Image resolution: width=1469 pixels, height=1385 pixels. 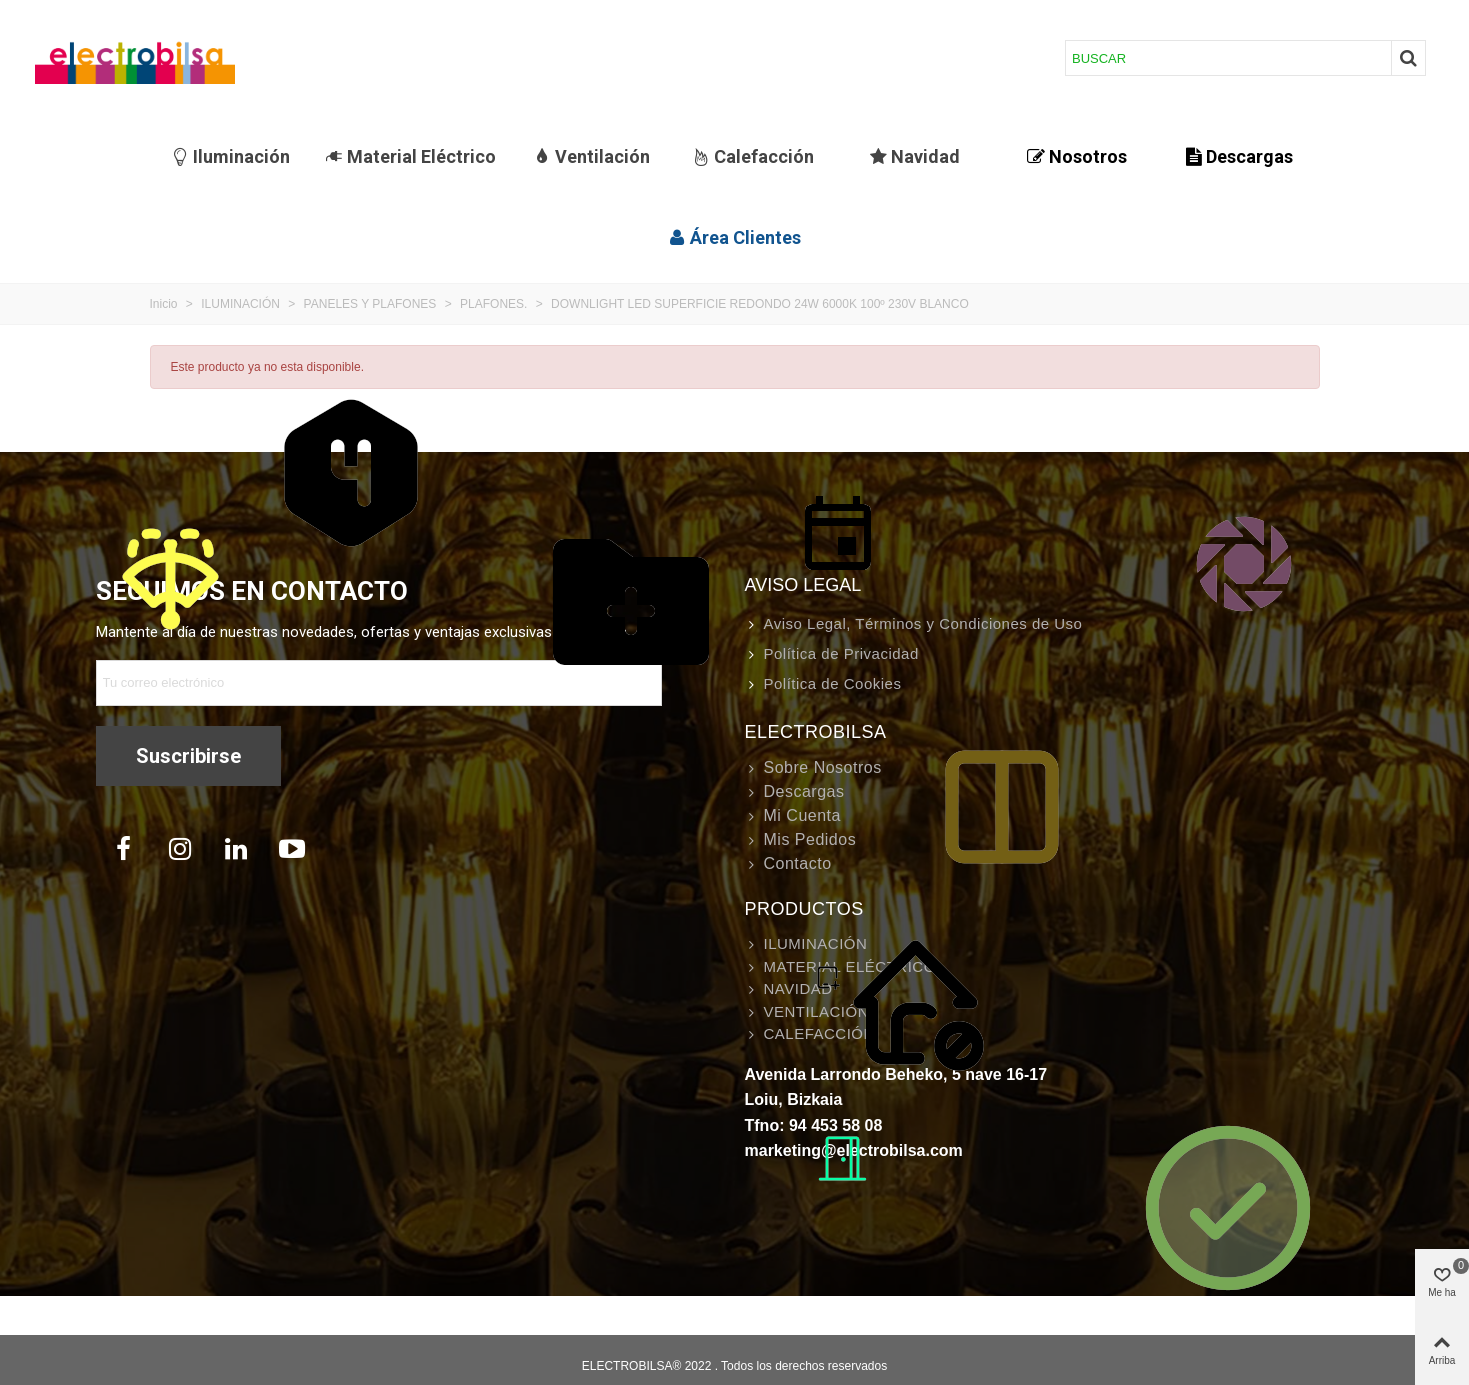 What do you see at coordinates (1244, 564) in the screenshot?
I see `adjust camera aperture settings` at bounding box center [1244, 564].